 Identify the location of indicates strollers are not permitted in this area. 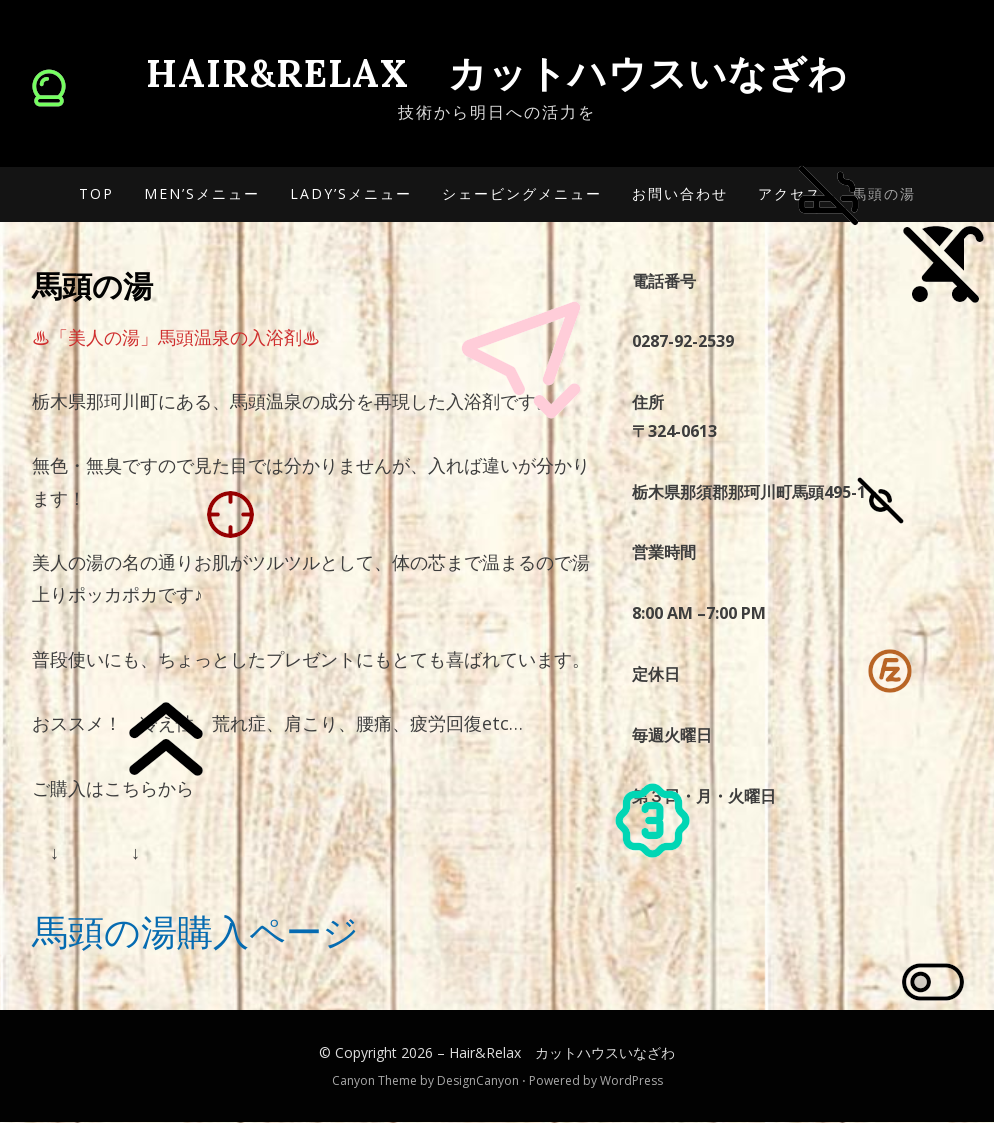
(944, 262).